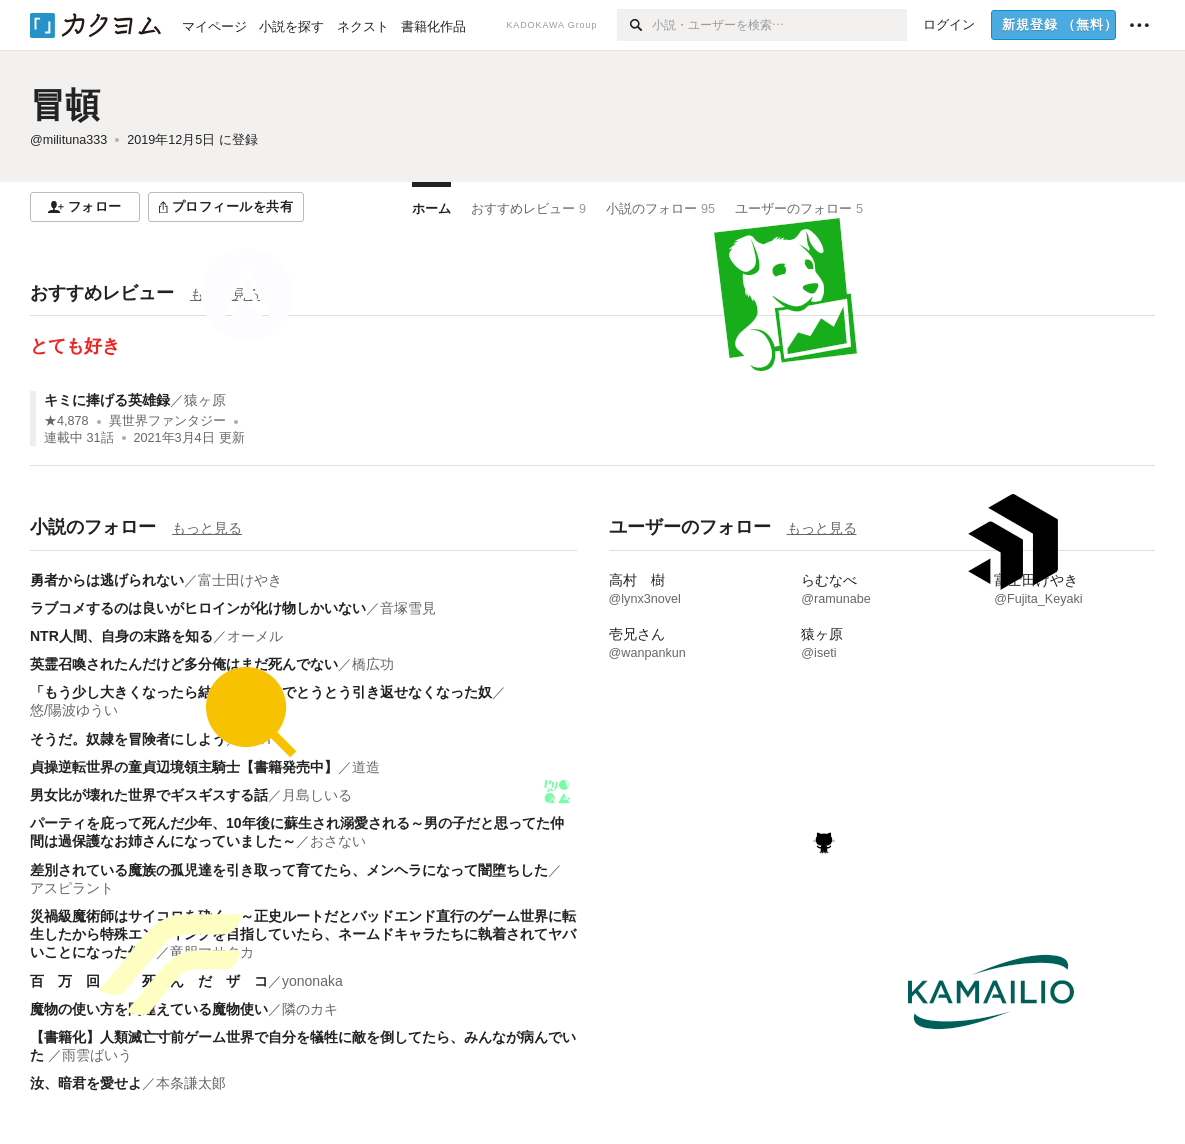 This screenshot has height=1144, width=1185. Describe the element at coordinates (250, 711) in the screenshot. I see `search for content or items` at that location.